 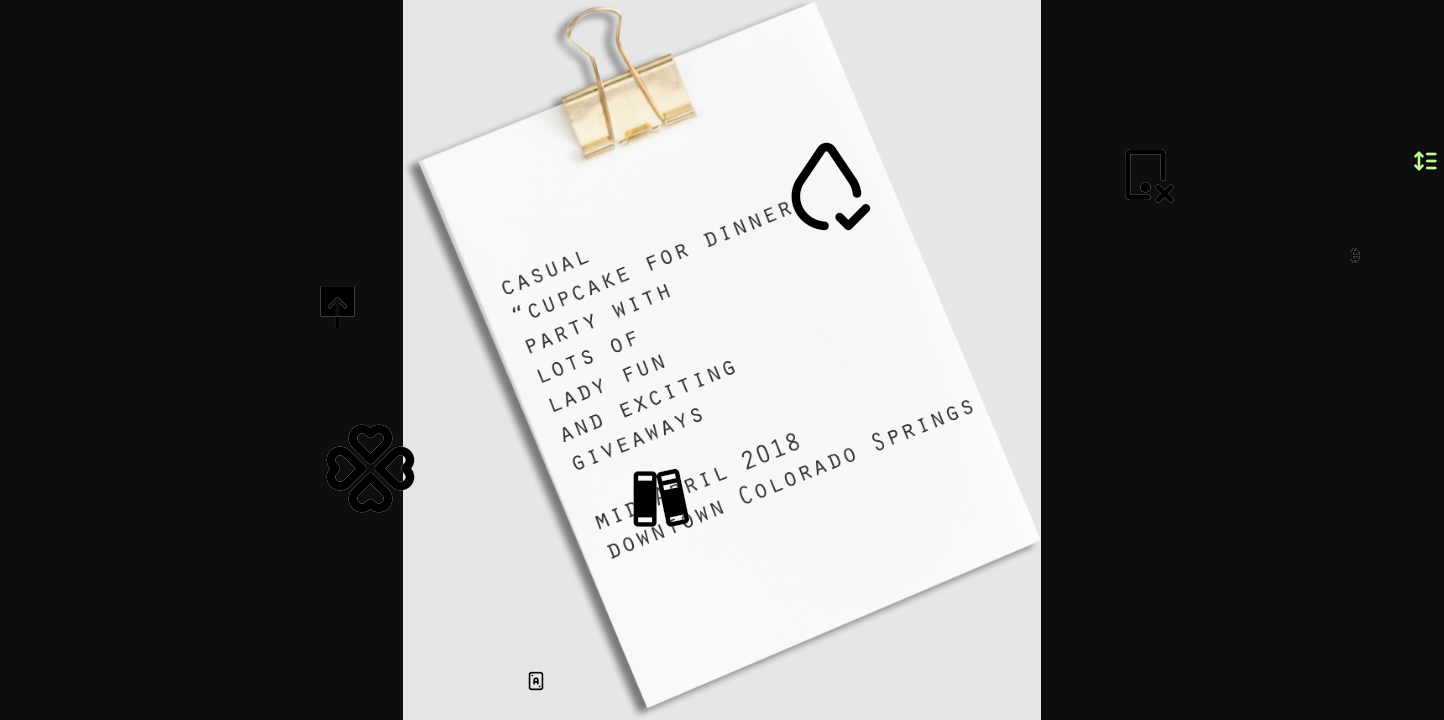 I want to click on view bitcoin balance or wallet, so click(x=1355, y=255).